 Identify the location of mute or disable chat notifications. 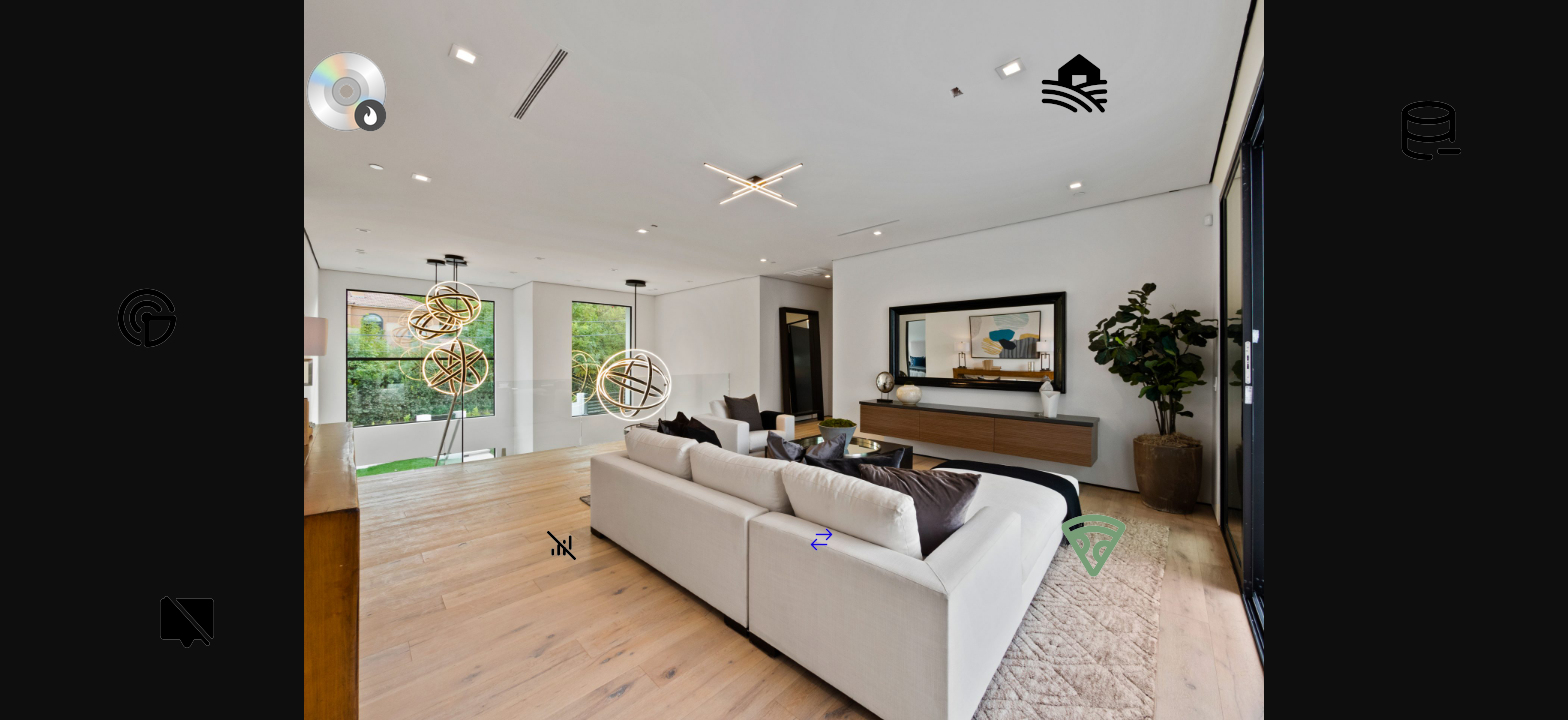
(187, 621).